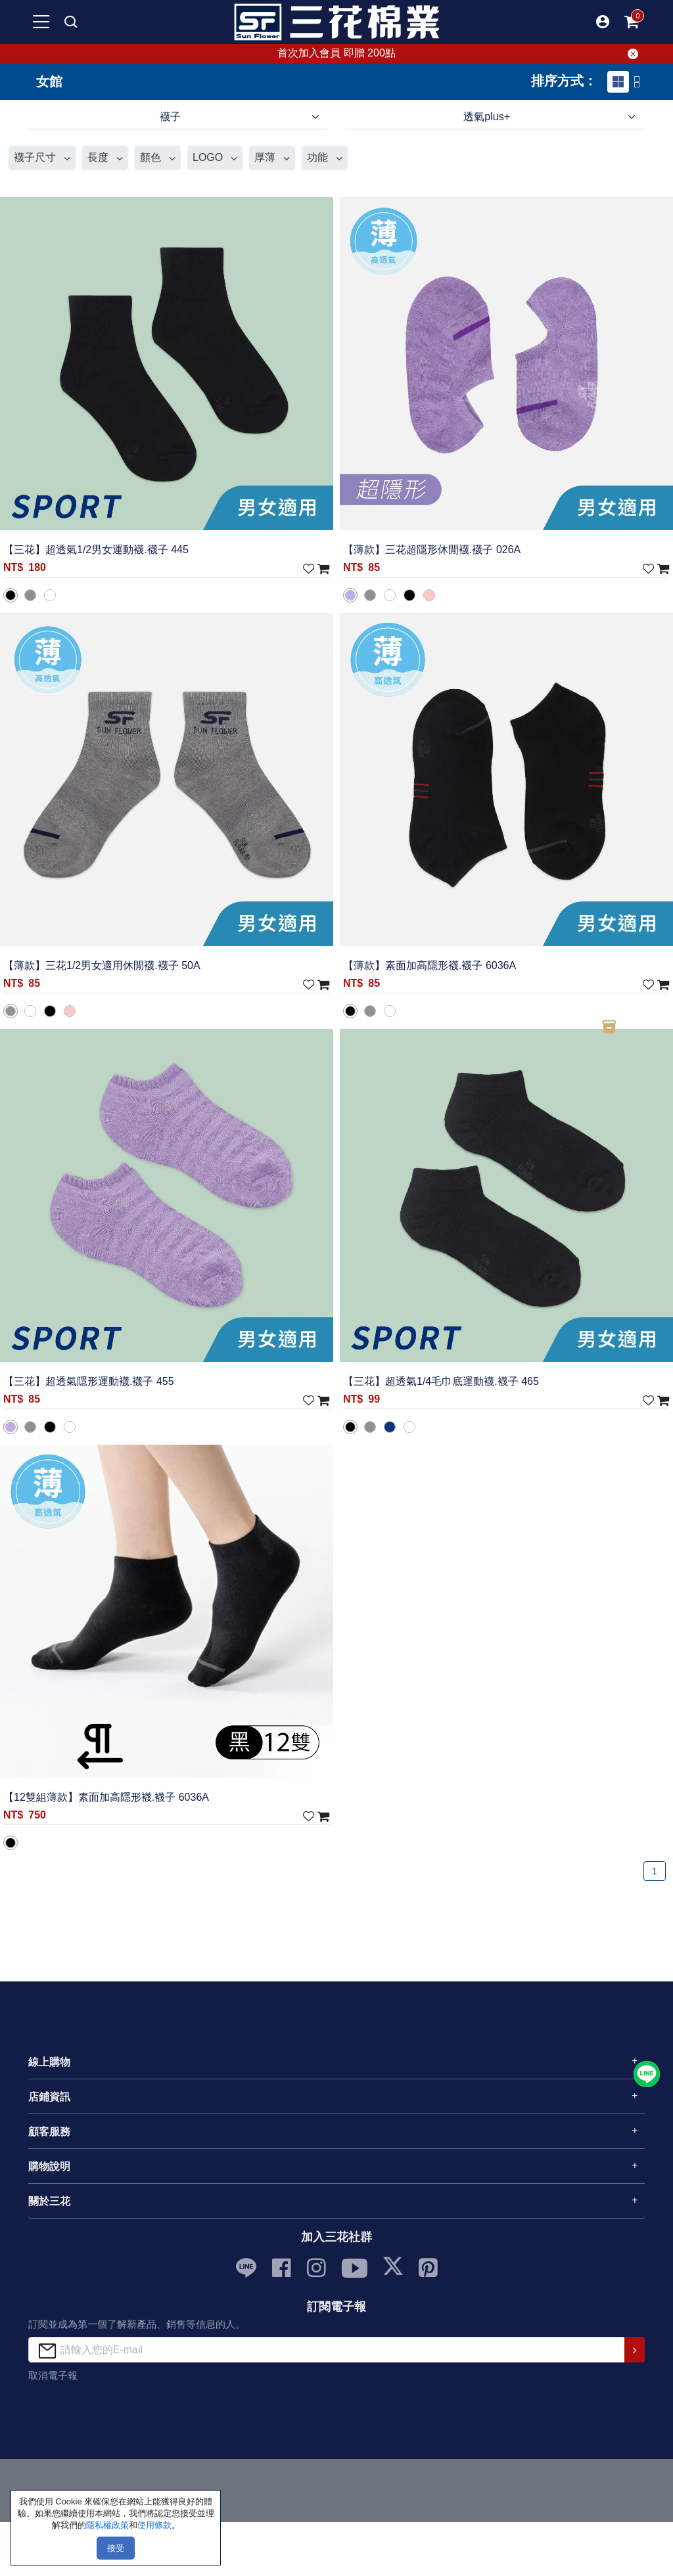 The width and height of the screenshot is (673, 2576). What do you see at coordinates (609, 1027) in the screenshot?
I see `archive selected items` at bounding box center [609, 1027].